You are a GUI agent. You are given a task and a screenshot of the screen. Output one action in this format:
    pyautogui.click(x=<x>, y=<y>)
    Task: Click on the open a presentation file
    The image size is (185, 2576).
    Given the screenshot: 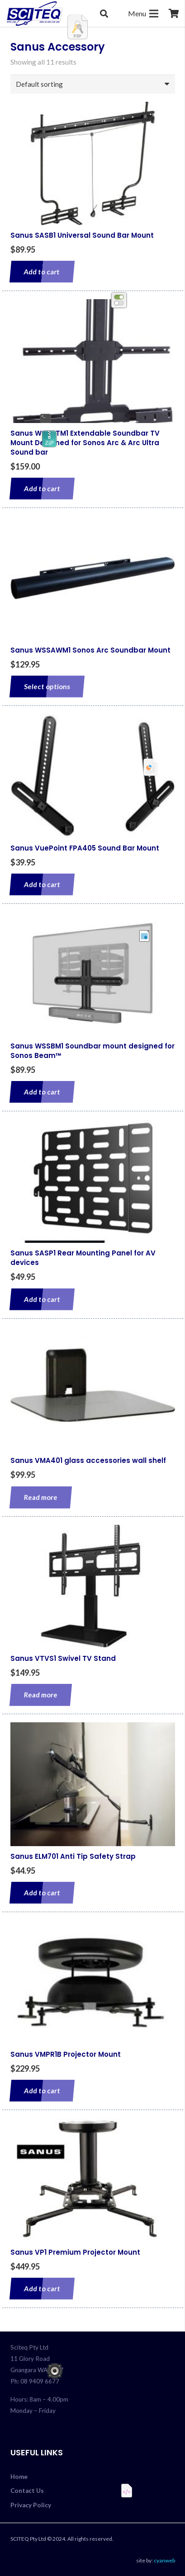 What is the action you would take?
    pyautogui.click(x=150, y=767)
    